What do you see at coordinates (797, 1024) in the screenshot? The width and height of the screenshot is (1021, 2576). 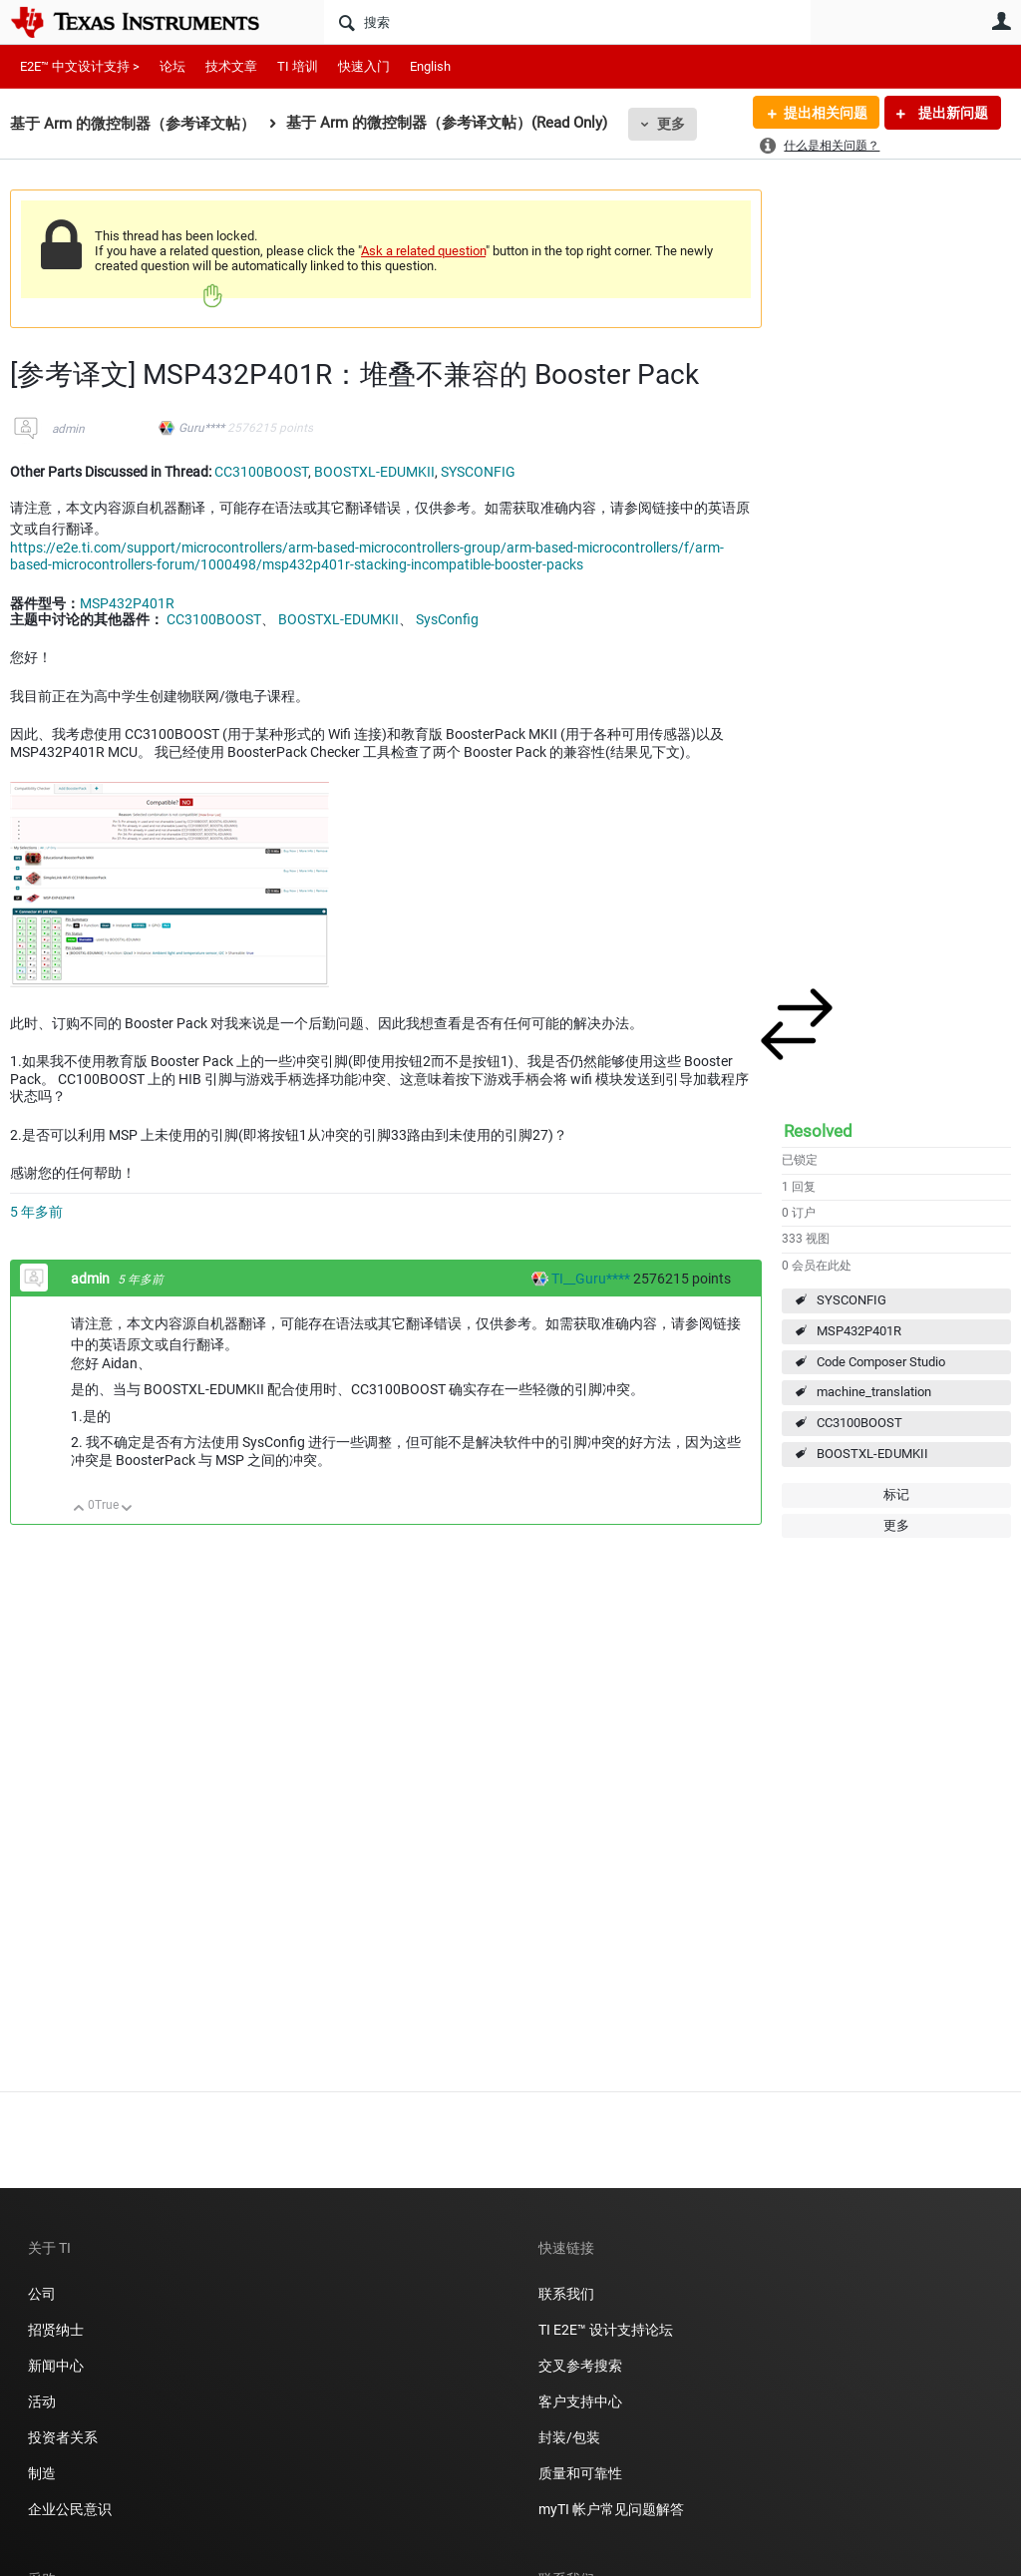 I see `swap or exchange items` at bounding box center [797, 1024].